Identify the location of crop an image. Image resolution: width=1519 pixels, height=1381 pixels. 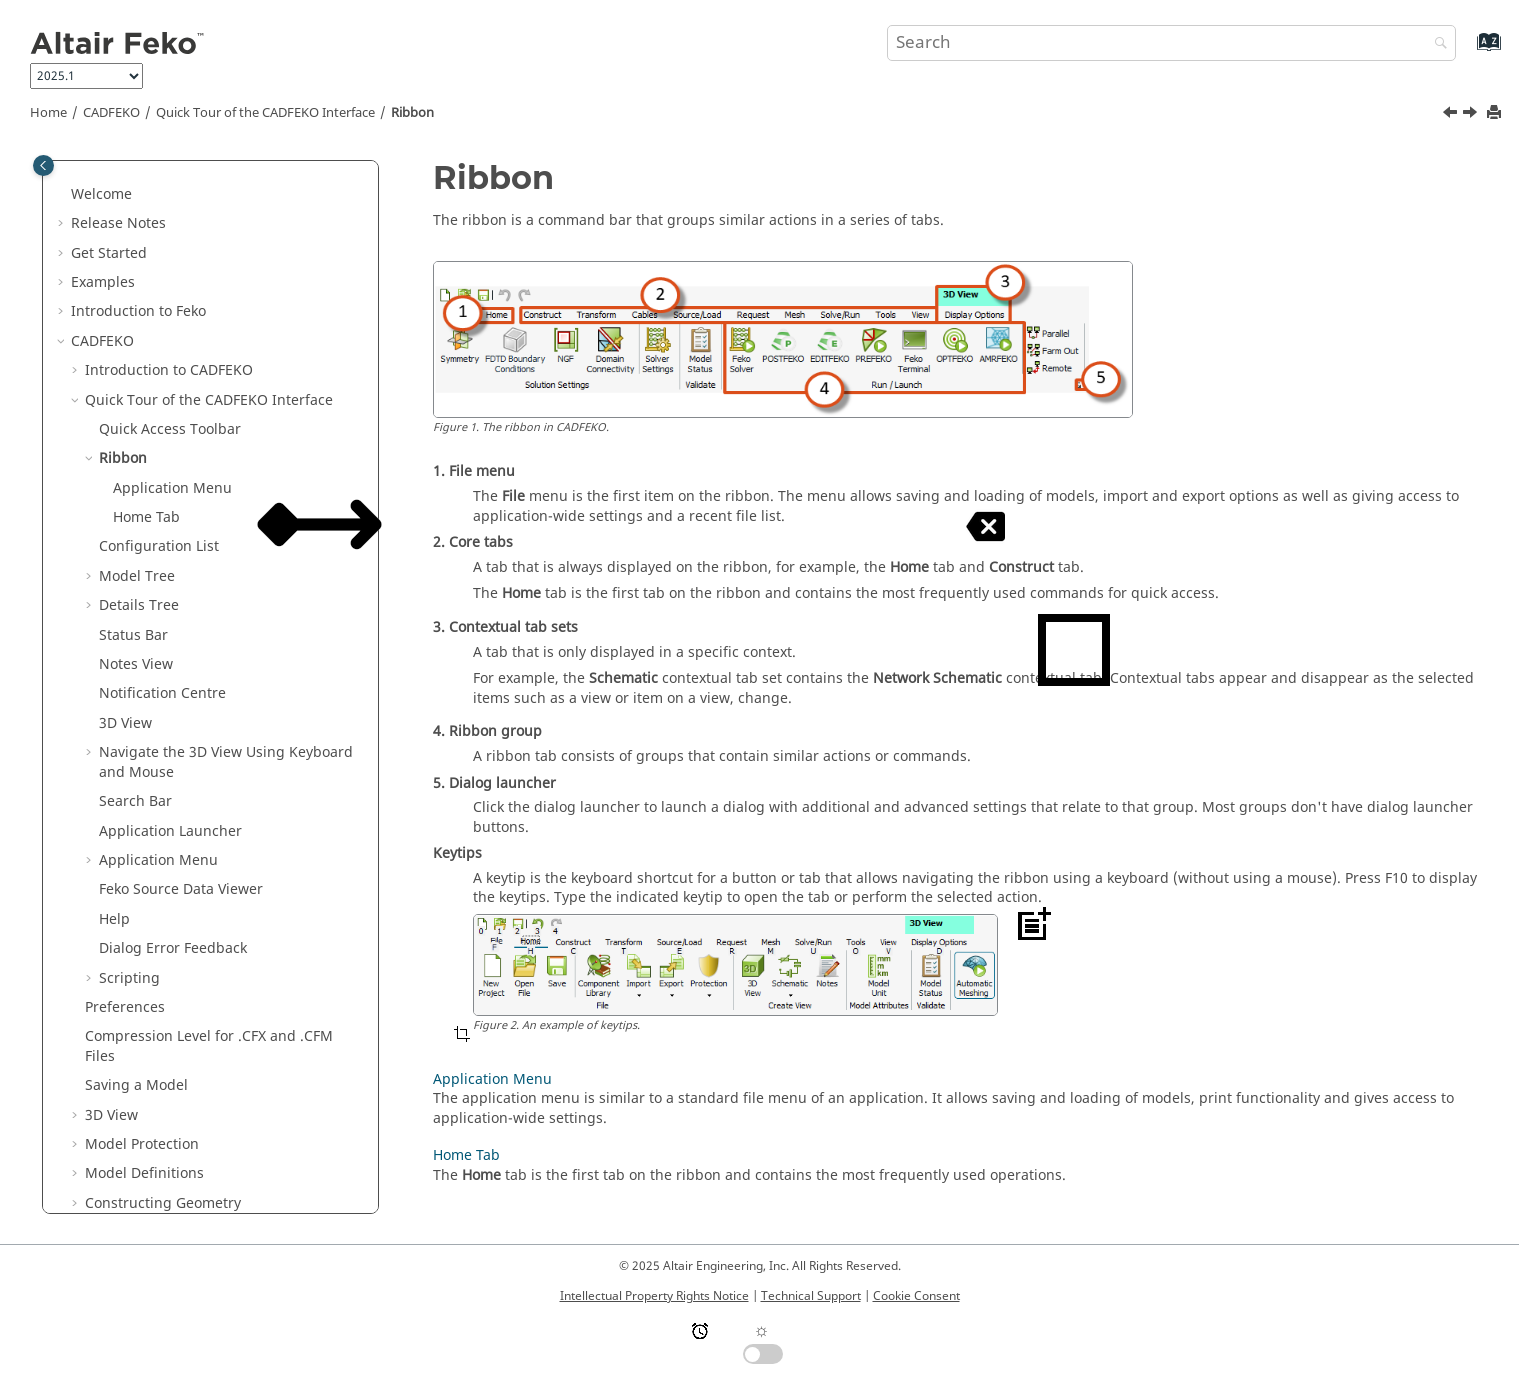
(462, 1034).